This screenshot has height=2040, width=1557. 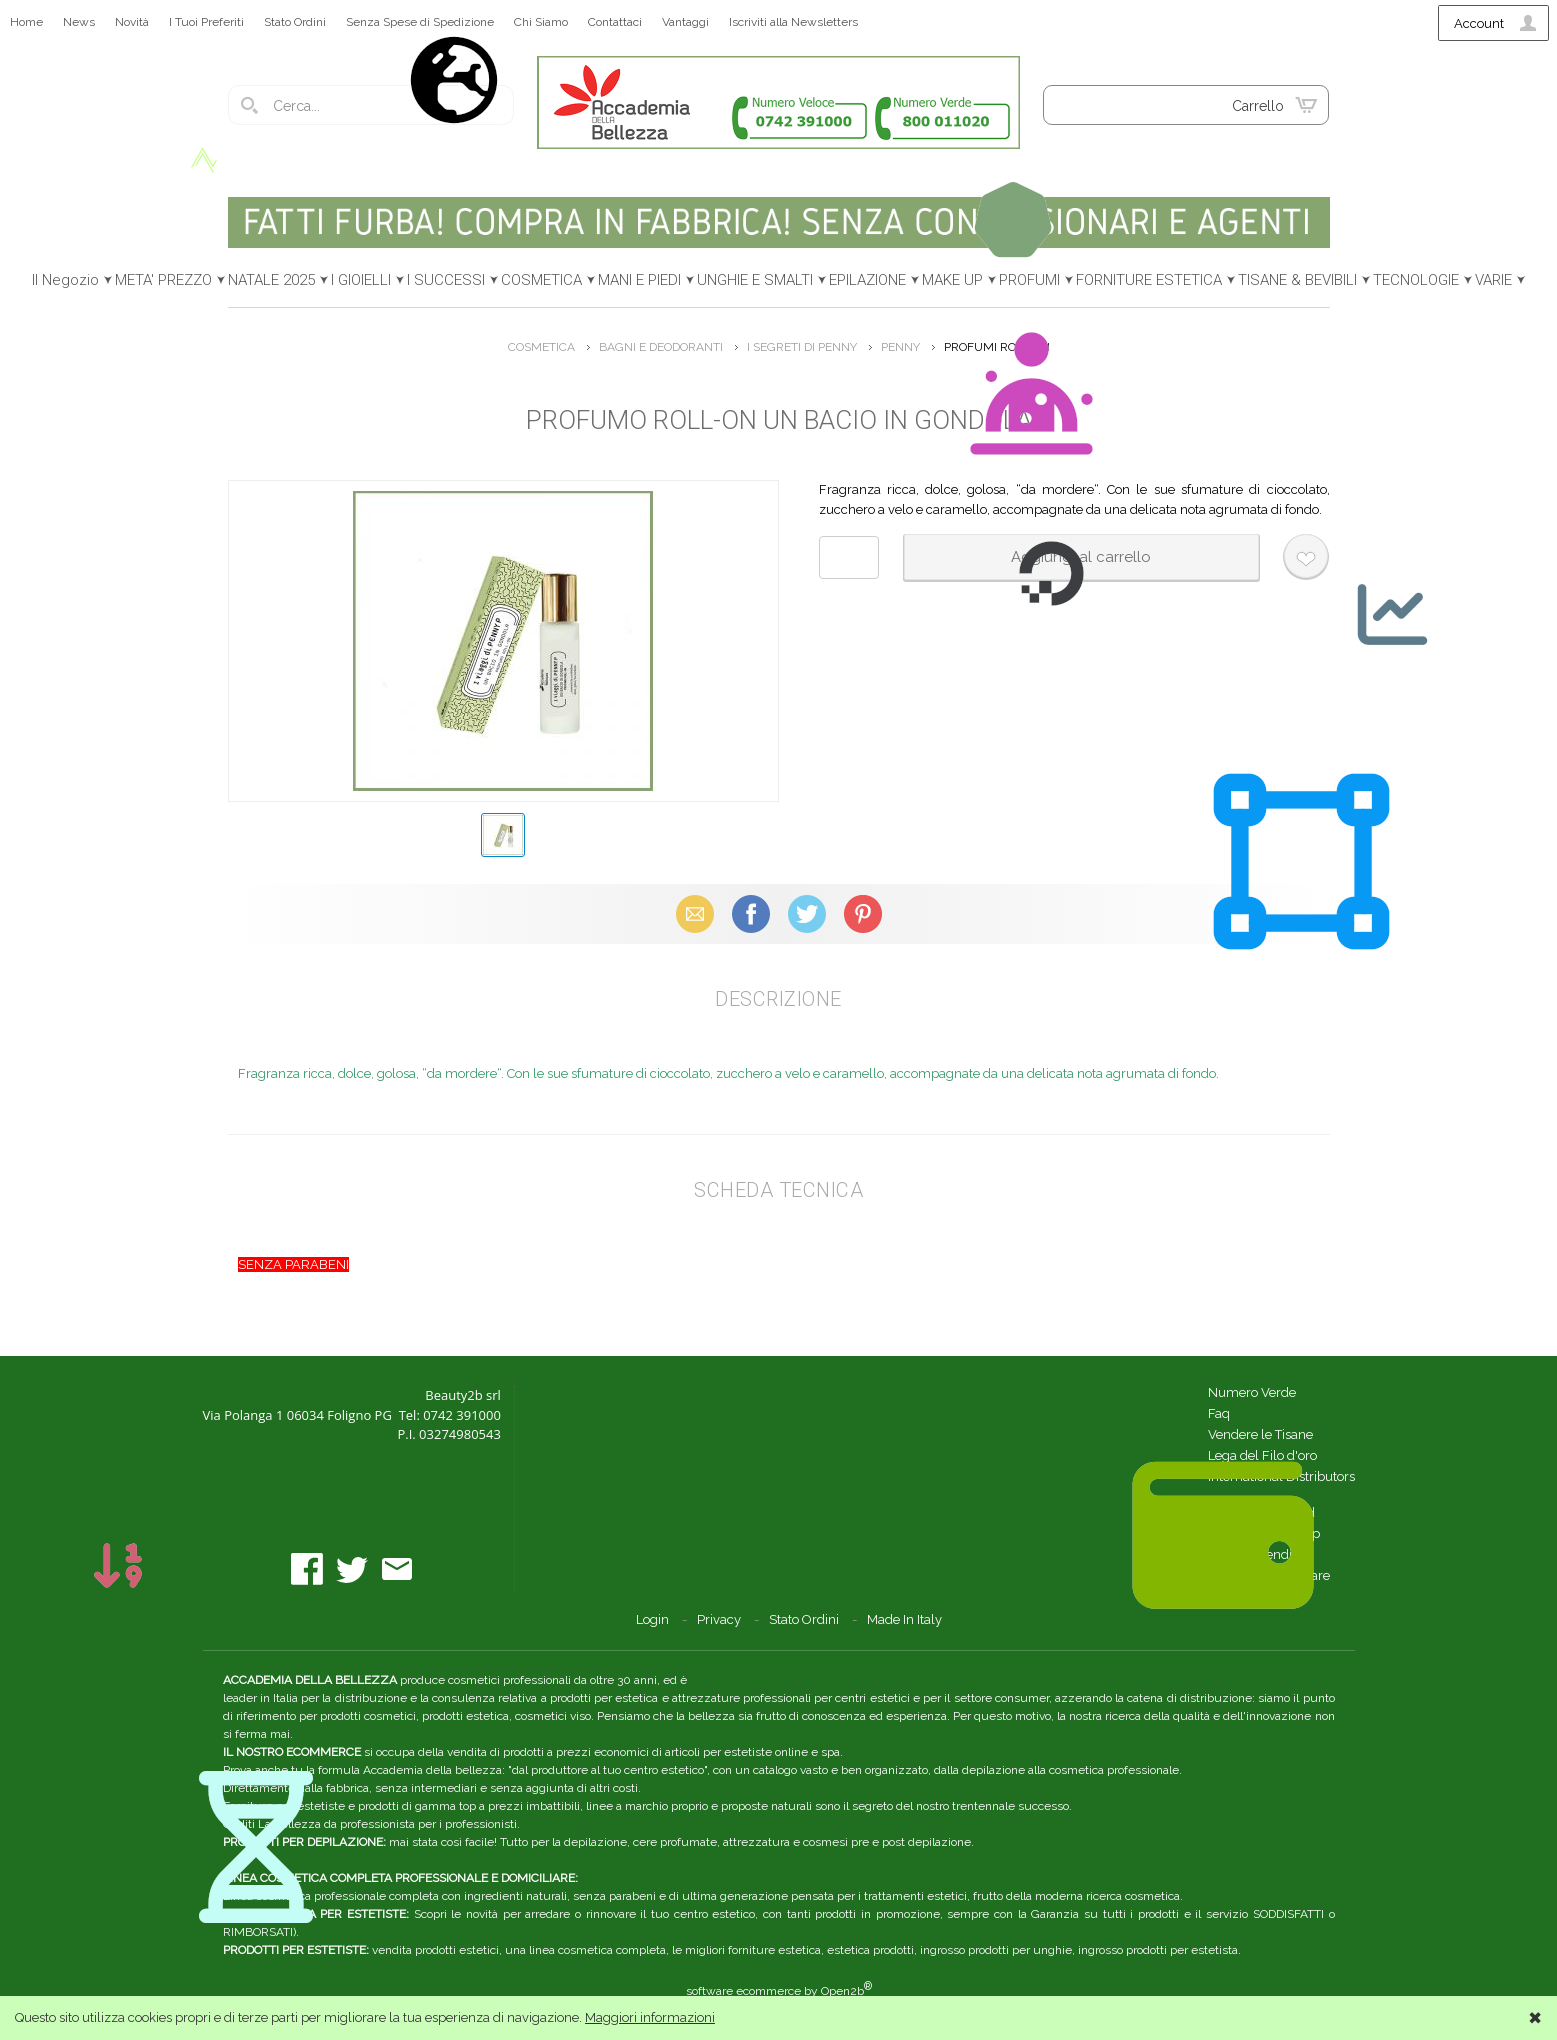 What do you see at coordinates (204, 160) in the screenshot?
I see `think peaks brand logo` at bounding box center [204, 160].